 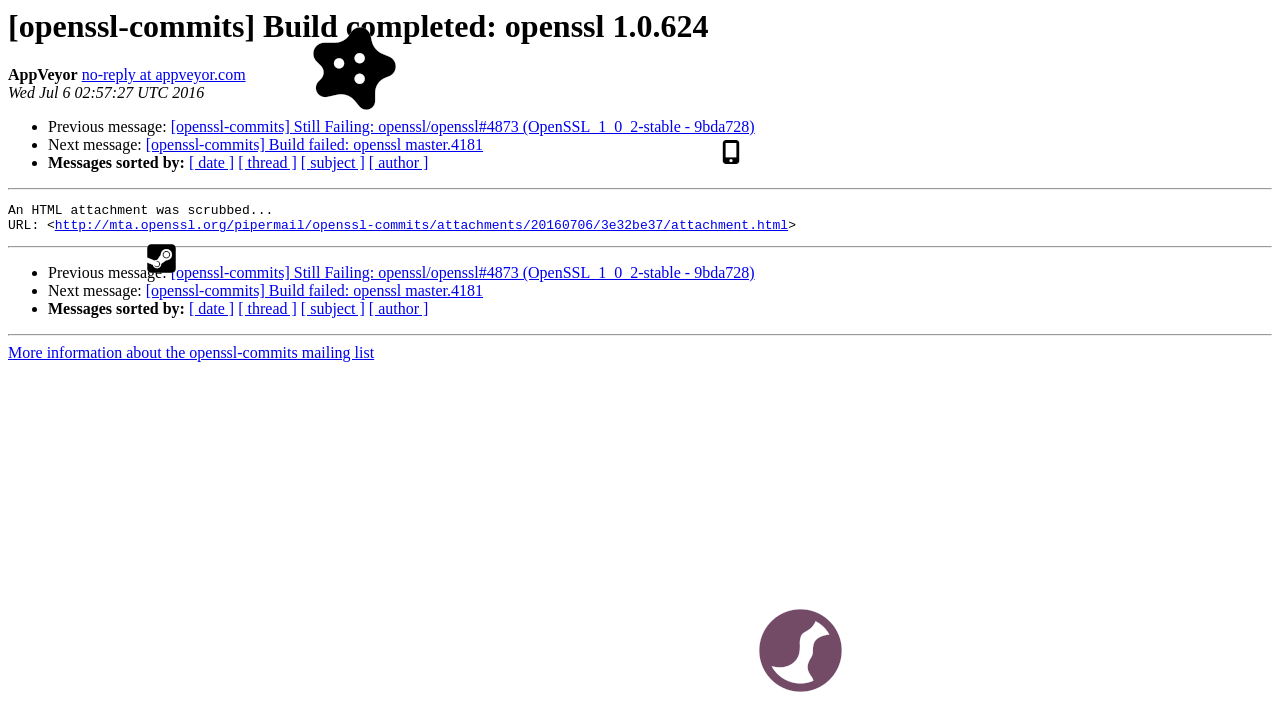 I want to click on open steam gaming platform, so click(x=161, y=258).